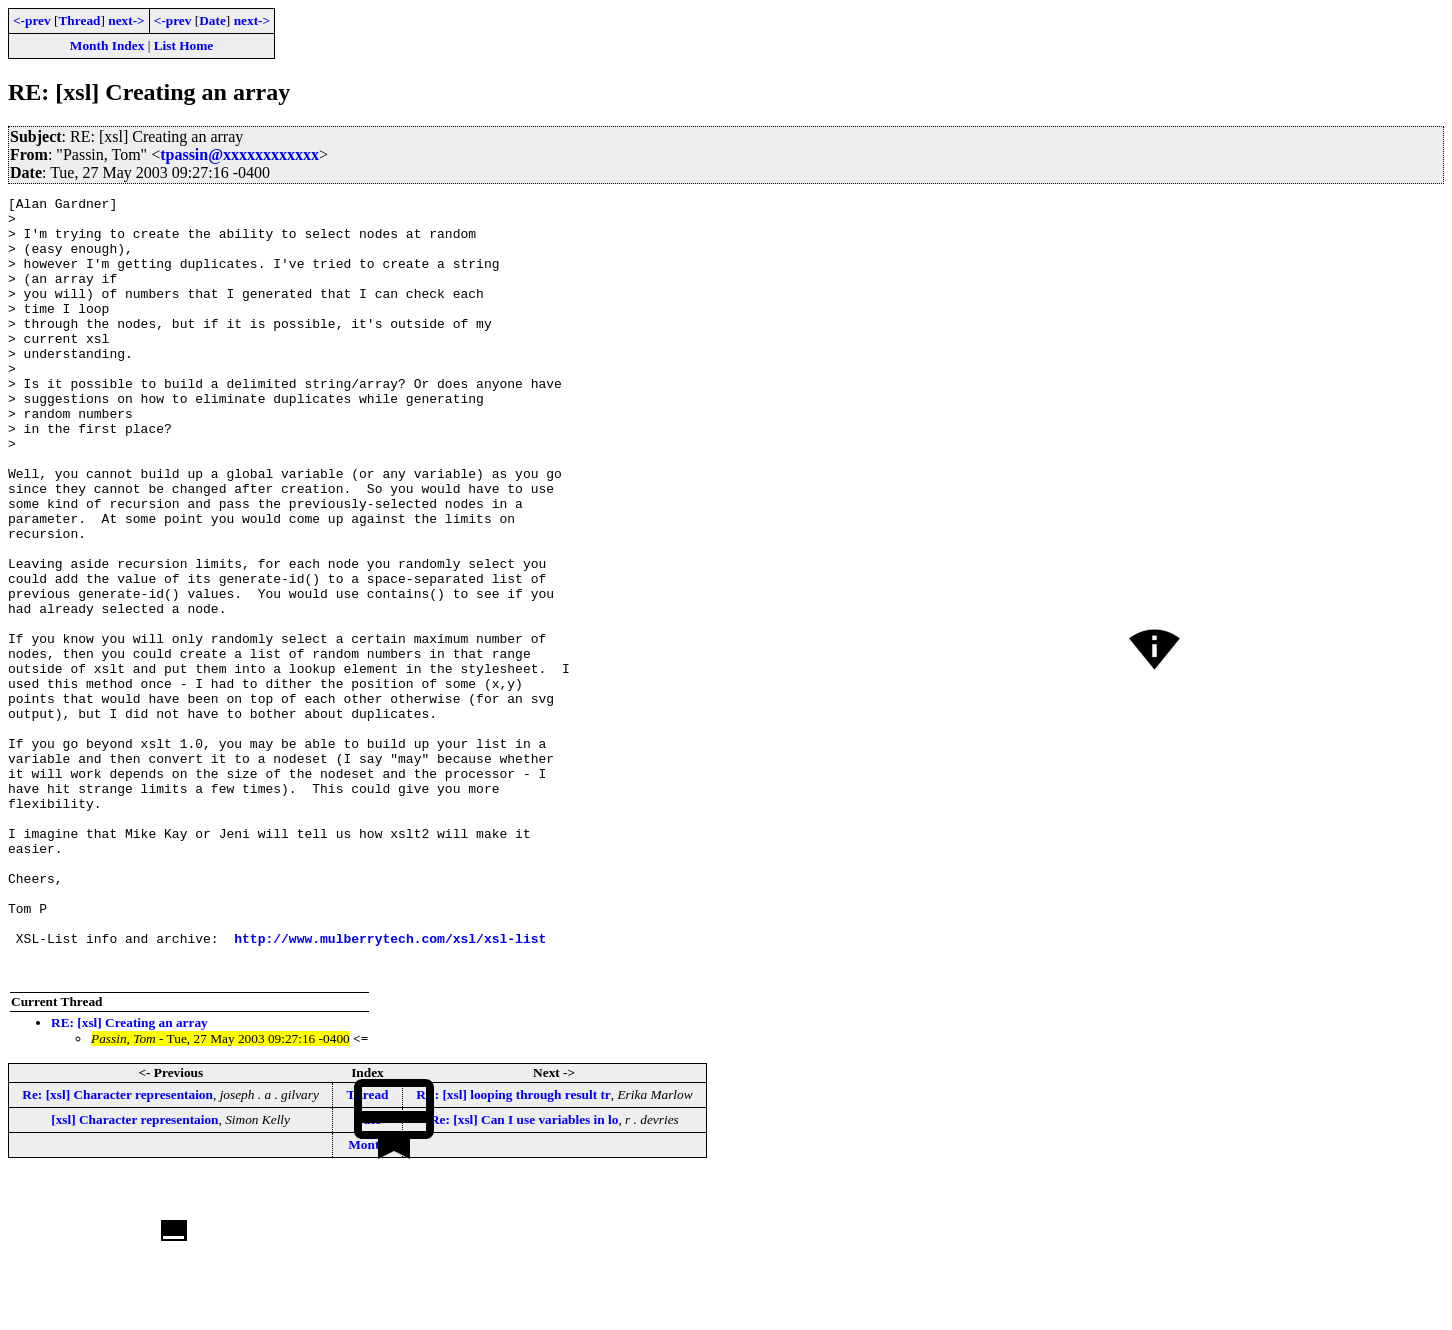 The height and width of the screenshot is (1330, 1452). What do you see at coordinates (1154, 648) in the screenshot?
I see `view wifi network information` at bounding box center [1154, 648].